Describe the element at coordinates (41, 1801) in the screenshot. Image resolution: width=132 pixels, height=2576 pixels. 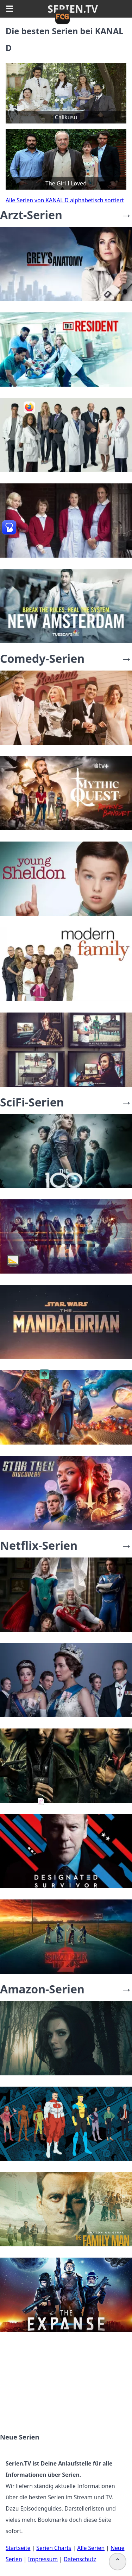
I see `scss stylesheet file` at that location.